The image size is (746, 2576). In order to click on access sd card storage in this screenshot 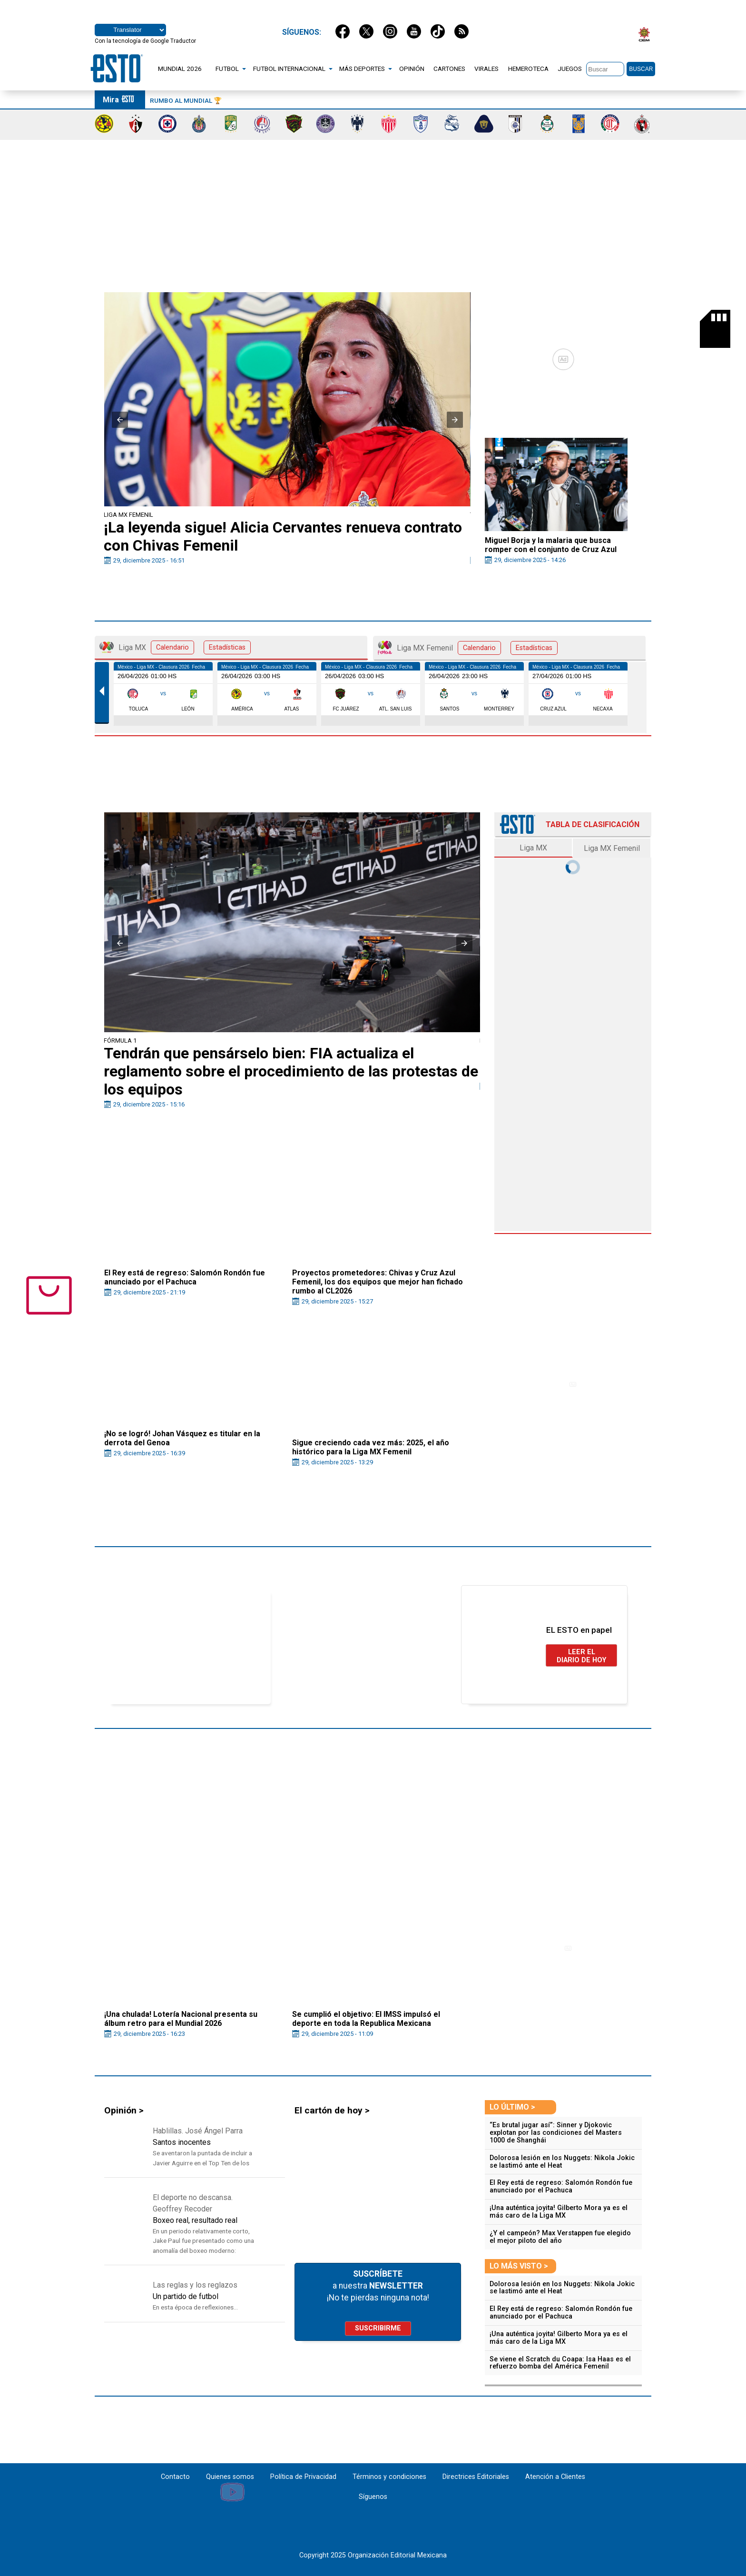, I will do `click(715, 329)`.